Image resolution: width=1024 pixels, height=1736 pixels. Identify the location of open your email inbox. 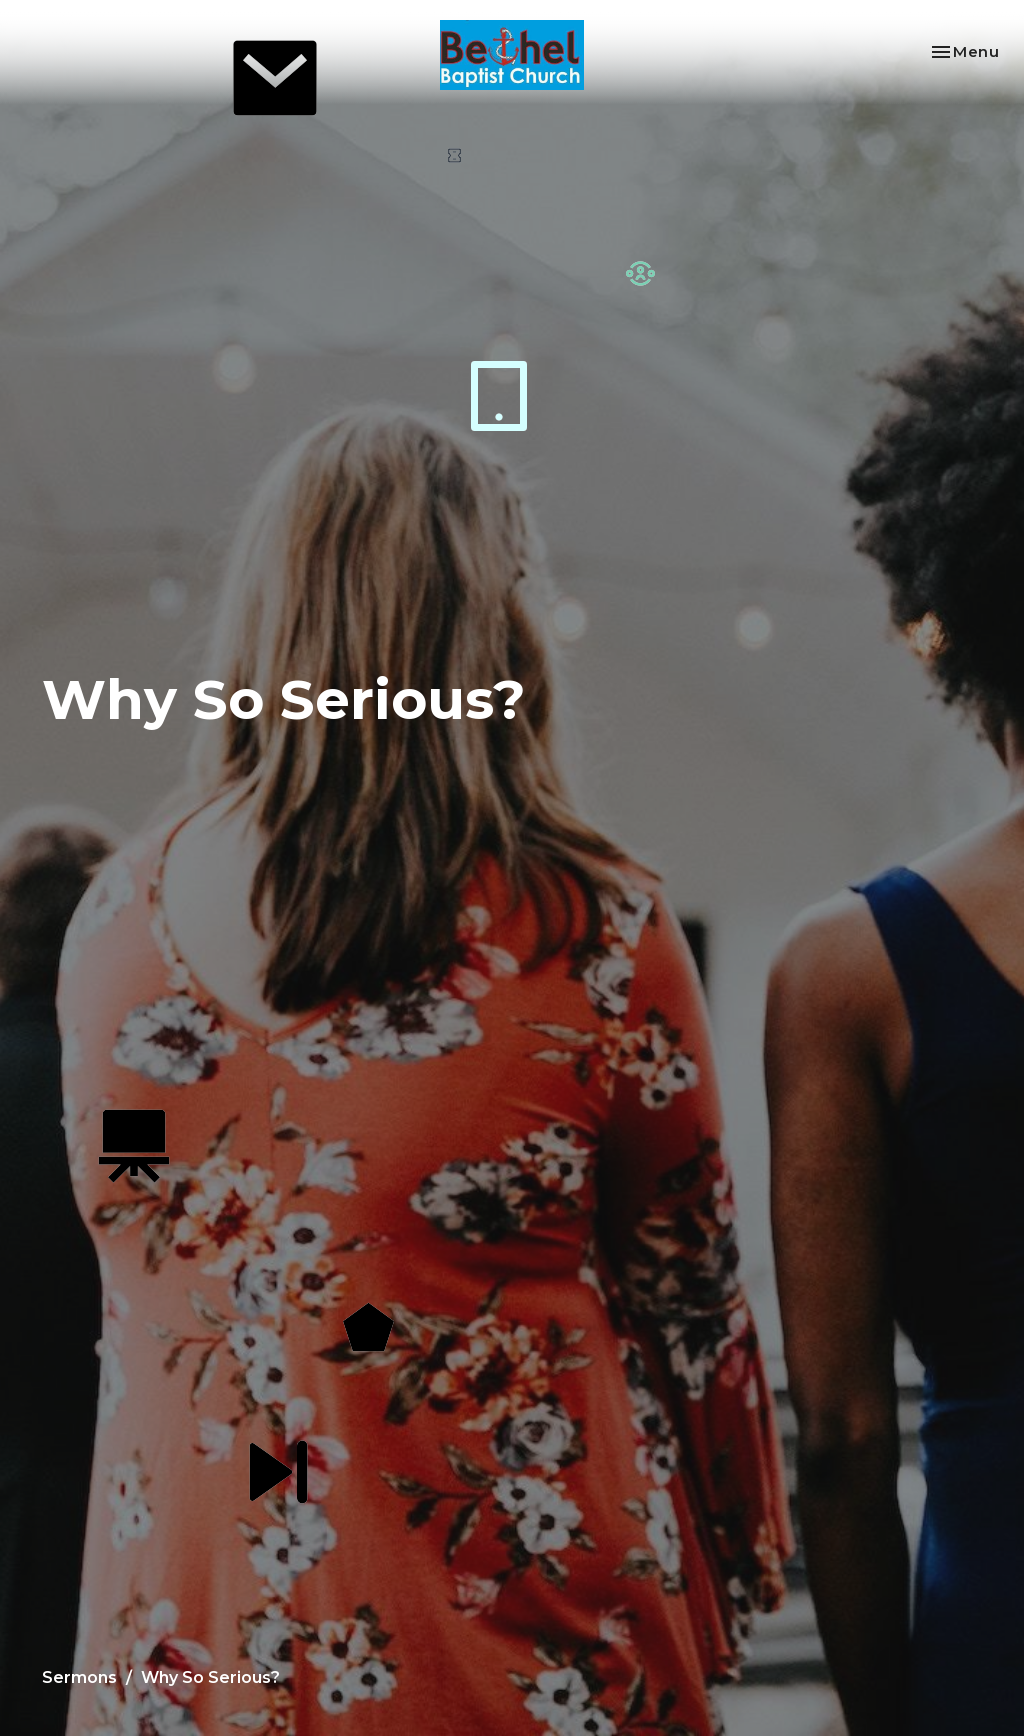
(275, 78).